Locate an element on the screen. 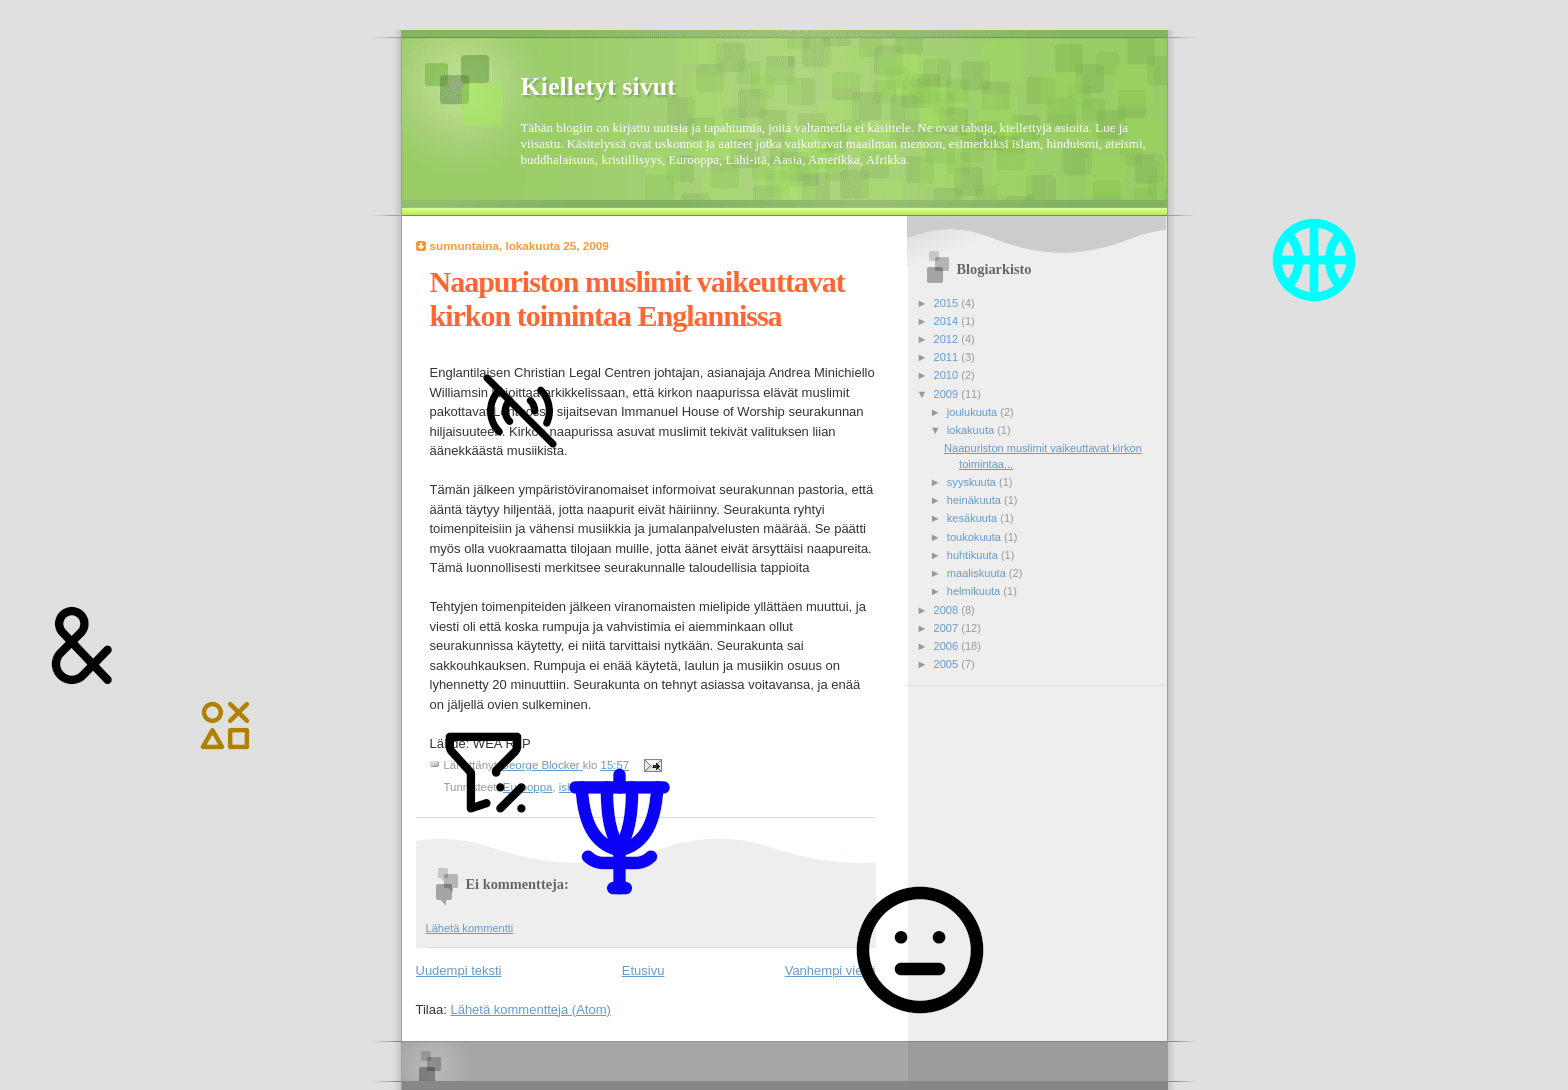 The width and height of the screenshot is (1568, 1090). browse icon library or icon picker is located at coordinates (225, 725).